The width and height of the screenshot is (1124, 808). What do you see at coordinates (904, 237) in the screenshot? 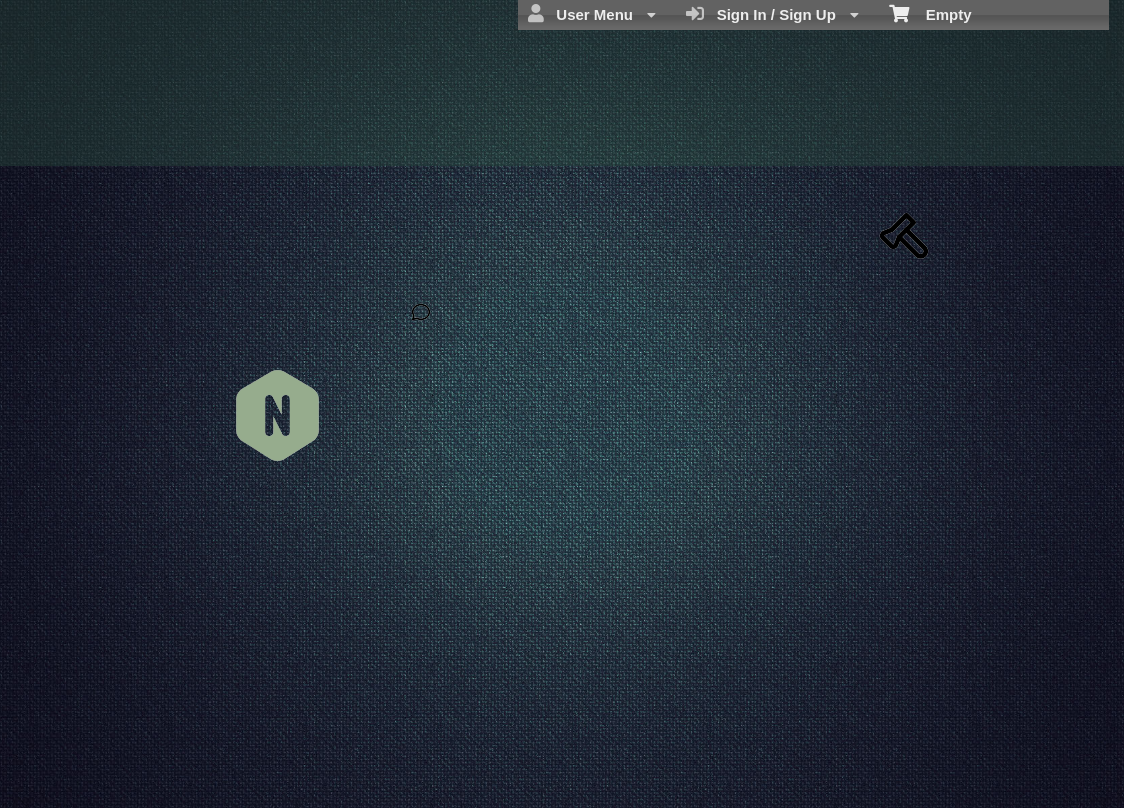
I see `access crafting or woodcutting tools` at bounding box center [904, 237].